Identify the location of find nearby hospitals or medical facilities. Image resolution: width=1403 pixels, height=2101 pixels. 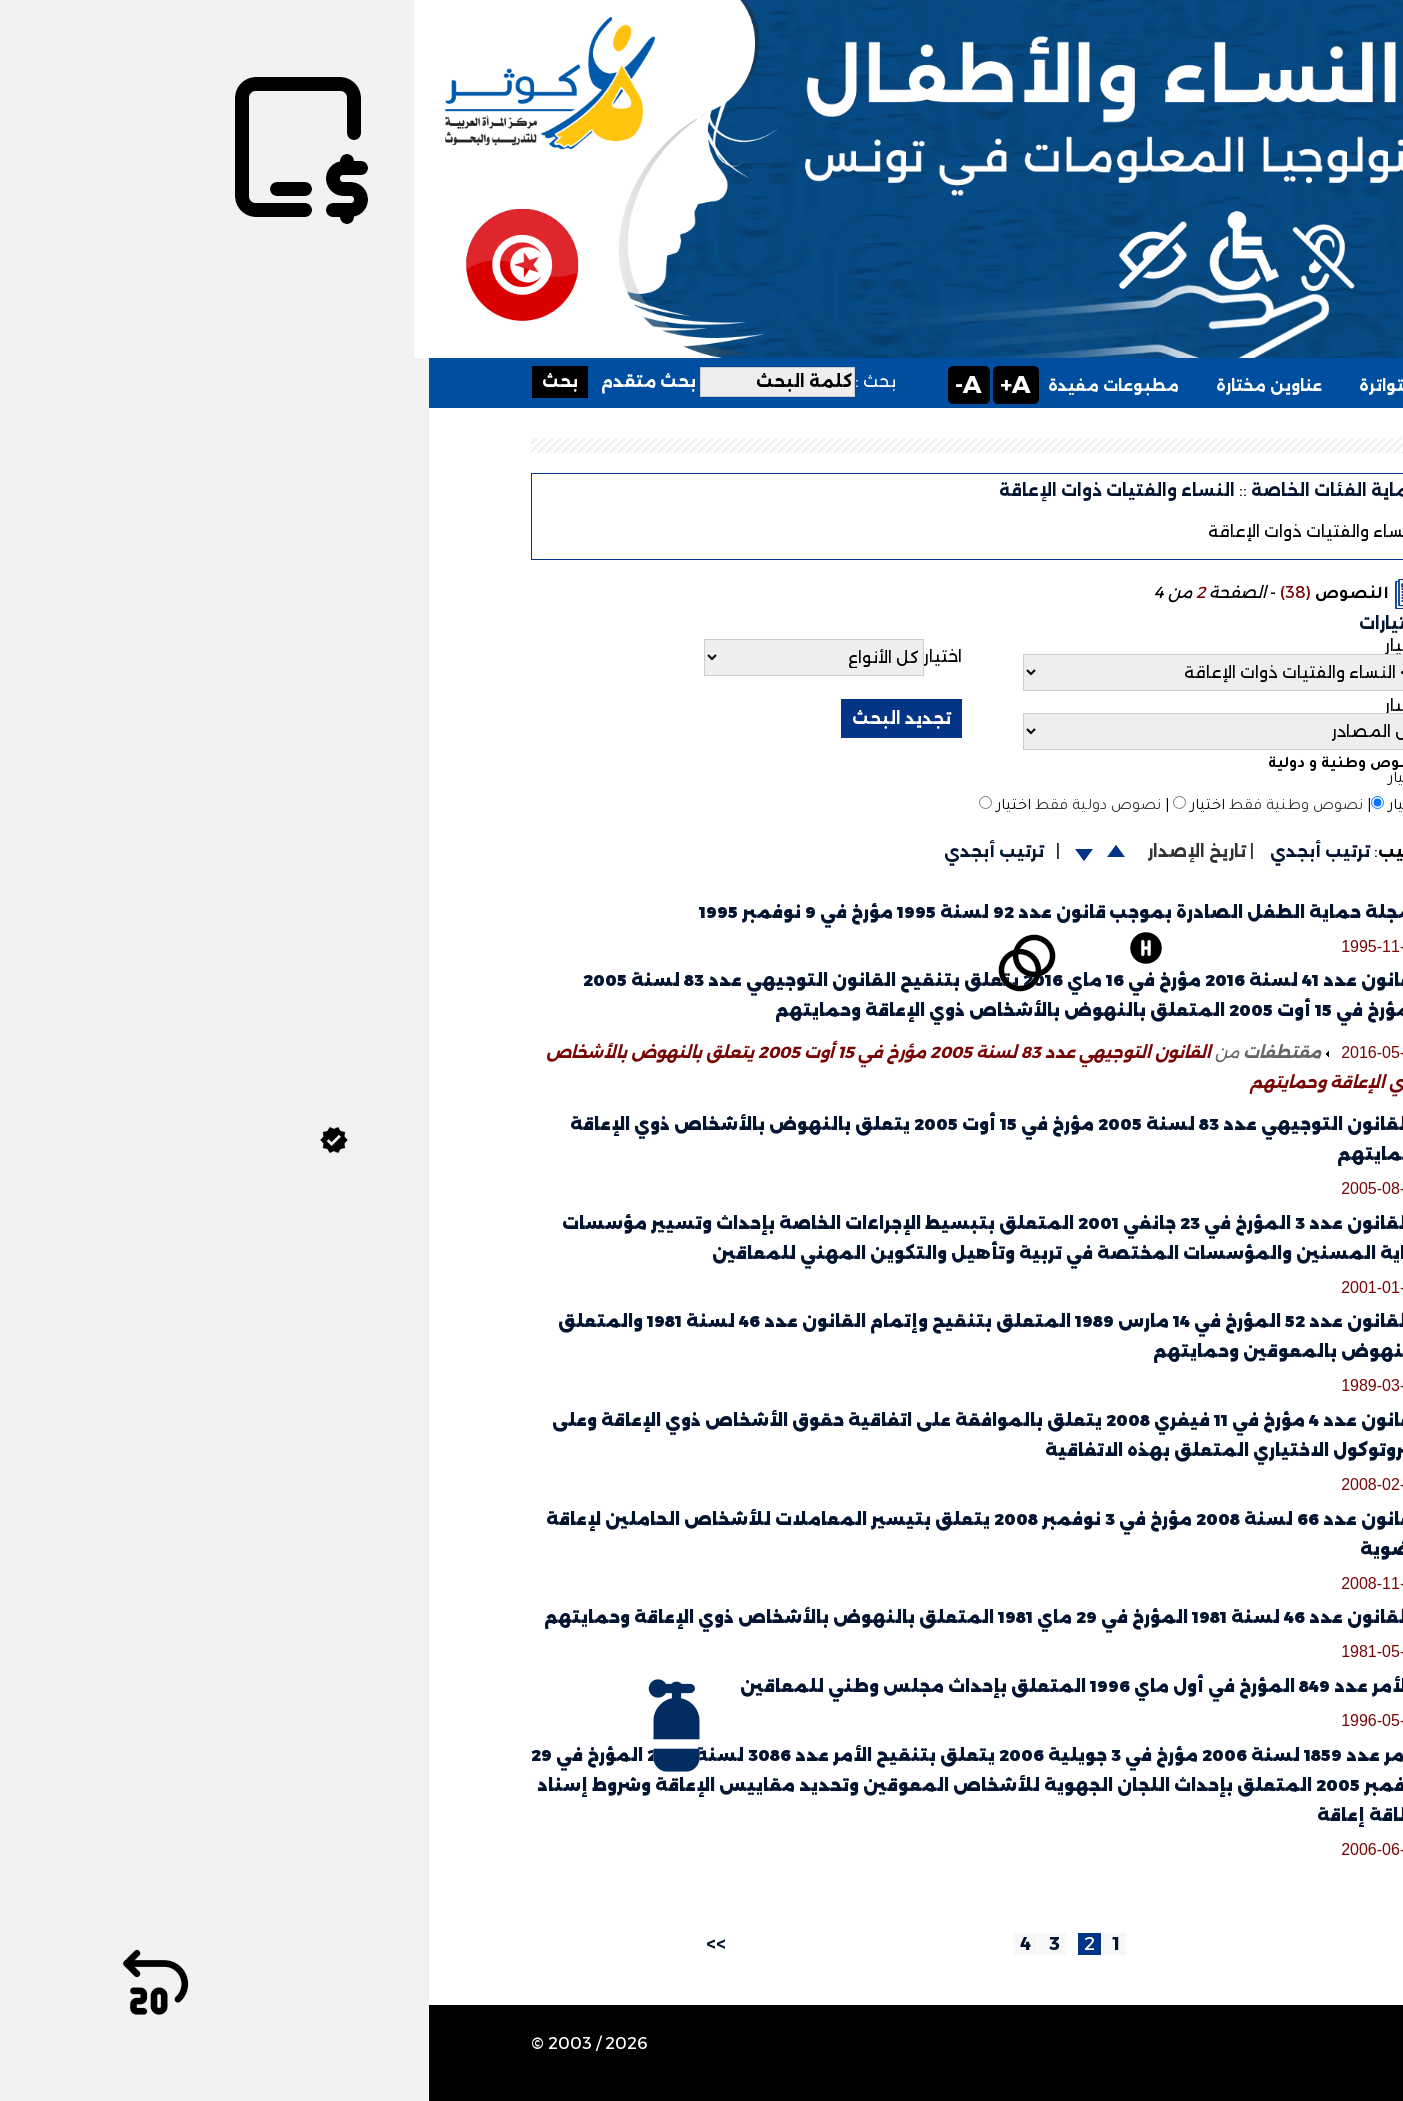
(1146, 948).